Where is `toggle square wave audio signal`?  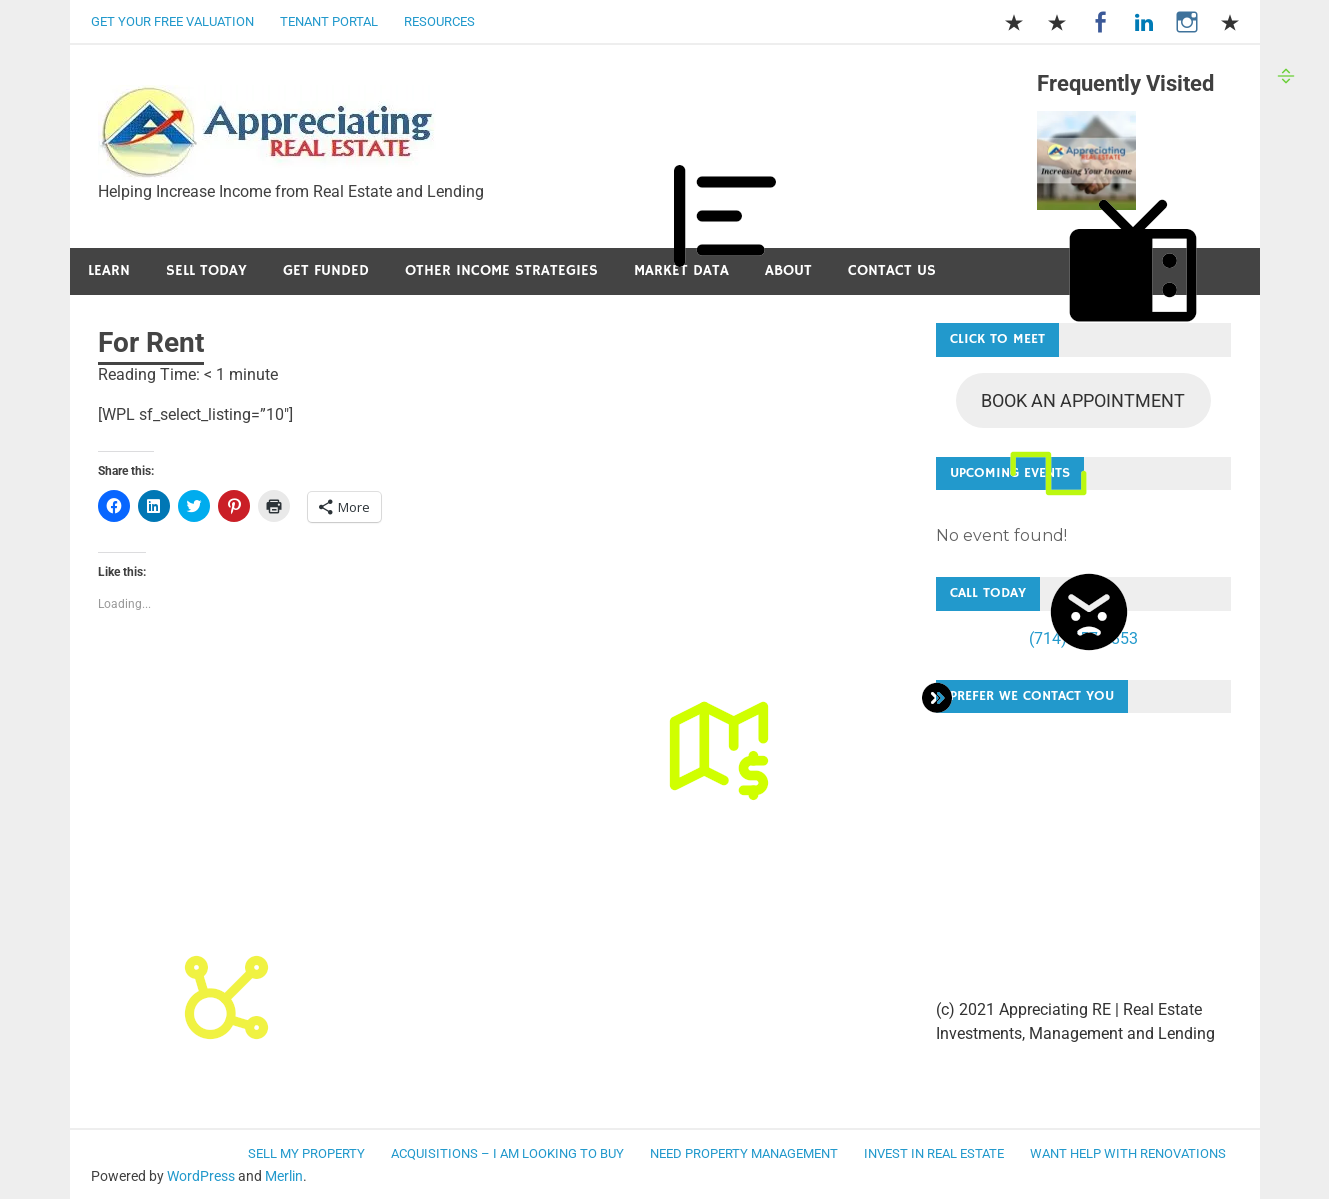 toggle square wave audio signal is located at coordinates (1048, 473).